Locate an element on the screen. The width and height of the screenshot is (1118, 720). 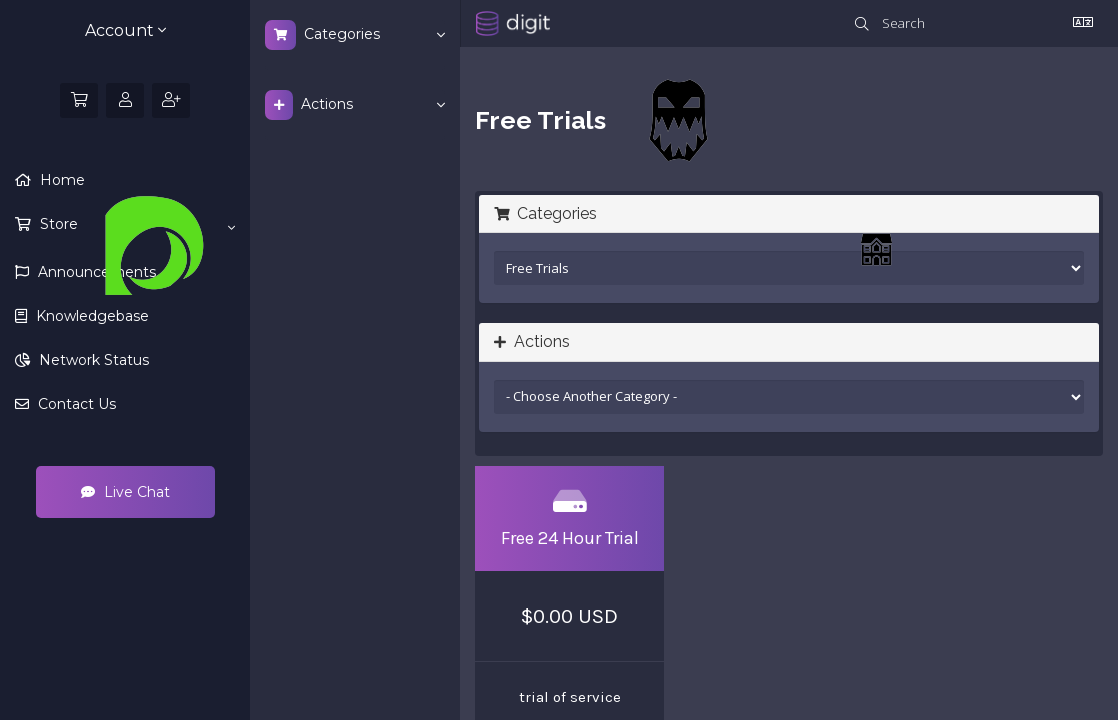
navigate to home screen is located at coordinates (876, 249).